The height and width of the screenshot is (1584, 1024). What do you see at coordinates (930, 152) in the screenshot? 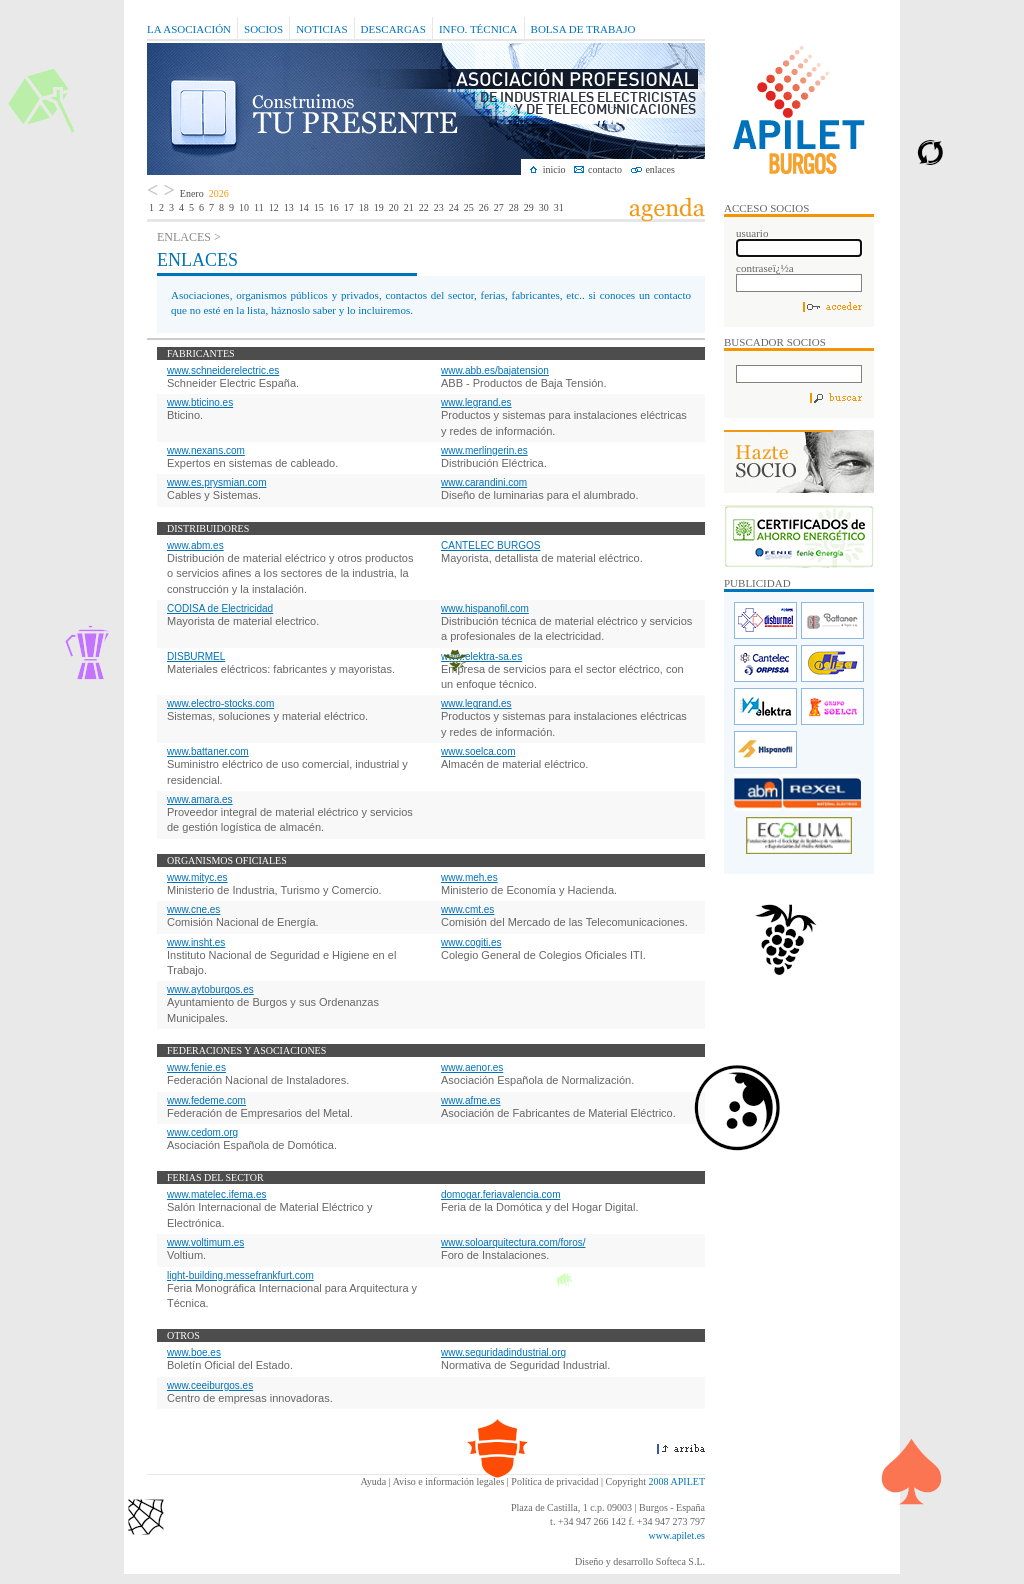
I see `refresh or reload content` at bounding box center [930, 152].